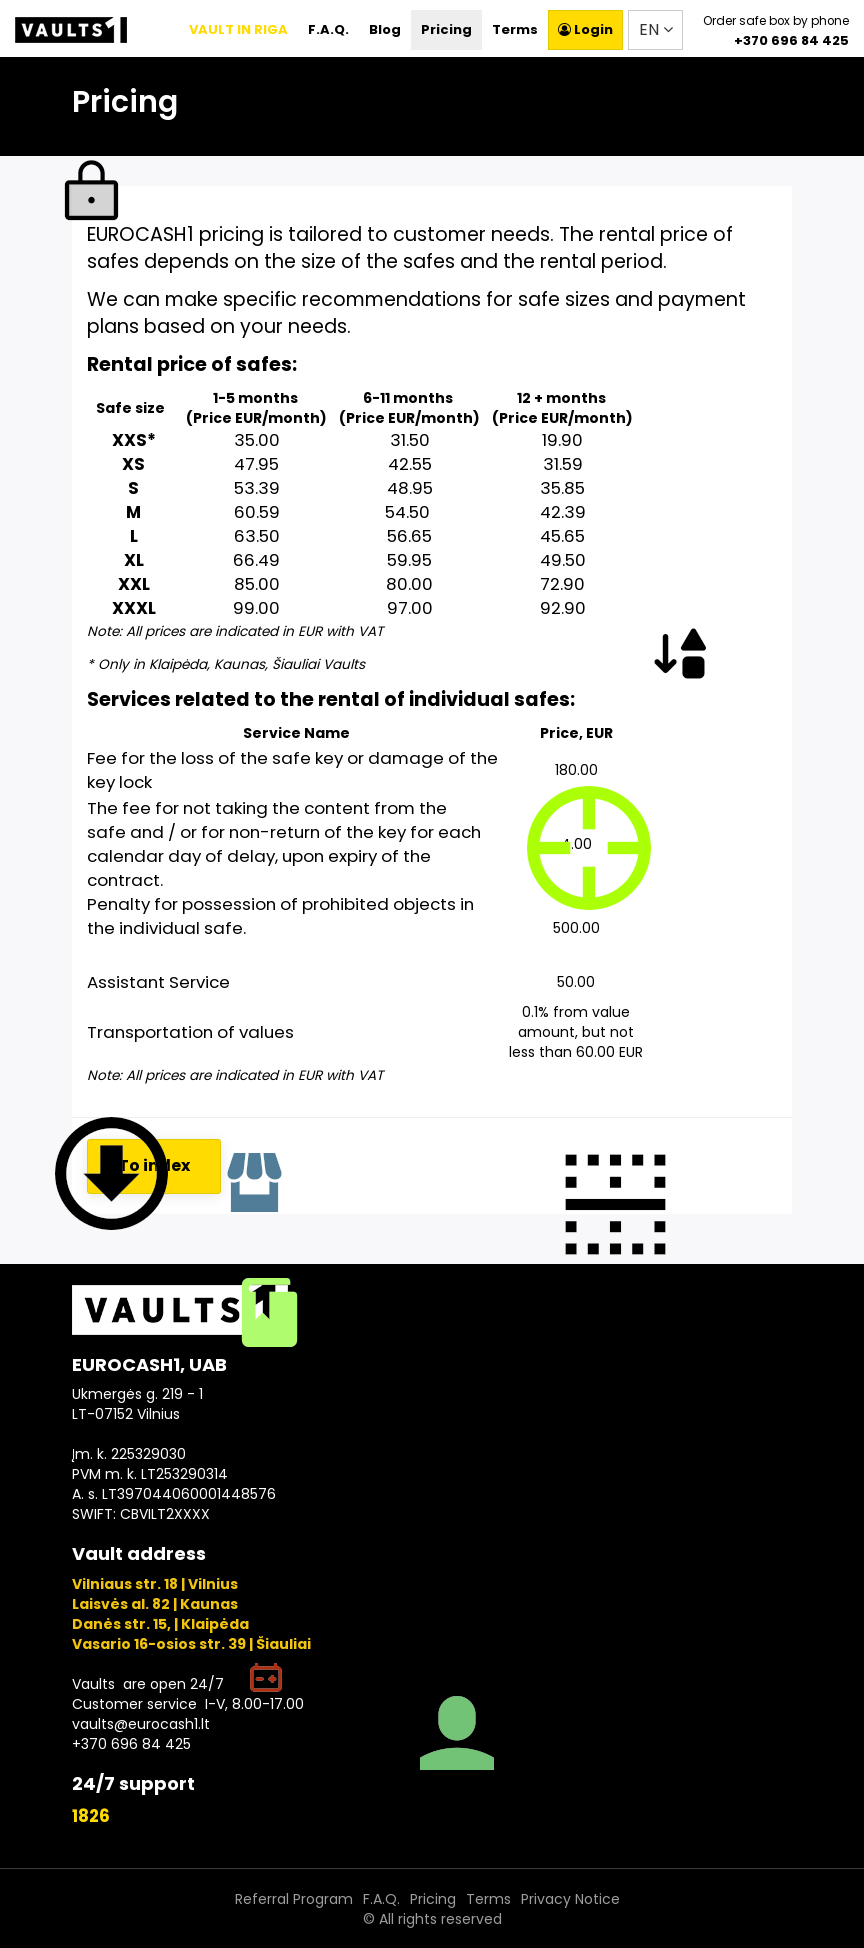 The width and height of the screenshot is (864, 1948). I want to click on open the store or shop, so click(254, 1182).